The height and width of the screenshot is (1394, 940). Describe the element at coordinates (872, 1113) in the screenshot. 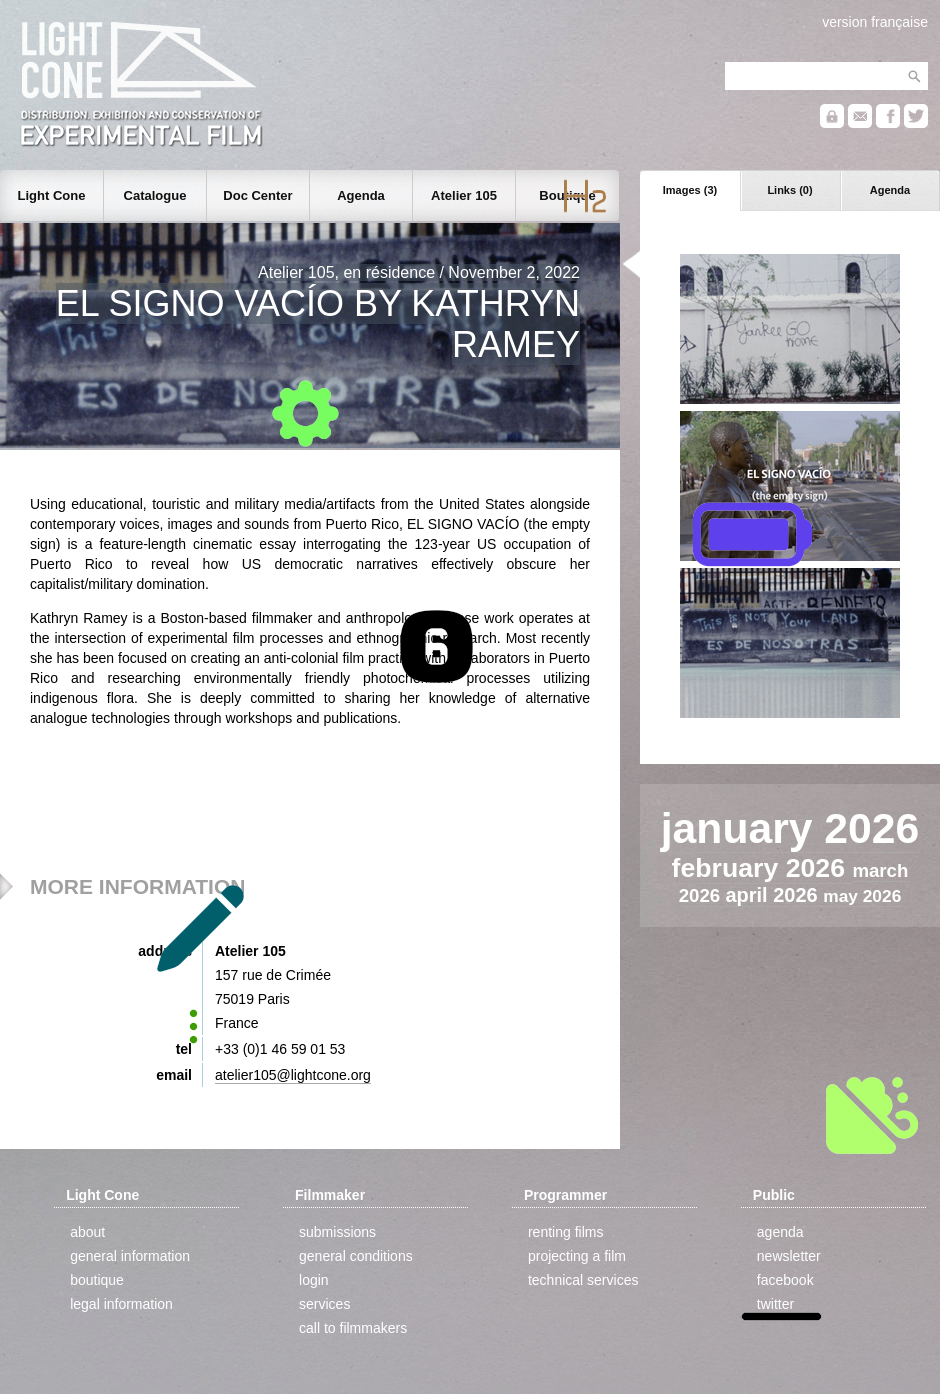

I see `indicates avalanche warning or hazard` at that location.